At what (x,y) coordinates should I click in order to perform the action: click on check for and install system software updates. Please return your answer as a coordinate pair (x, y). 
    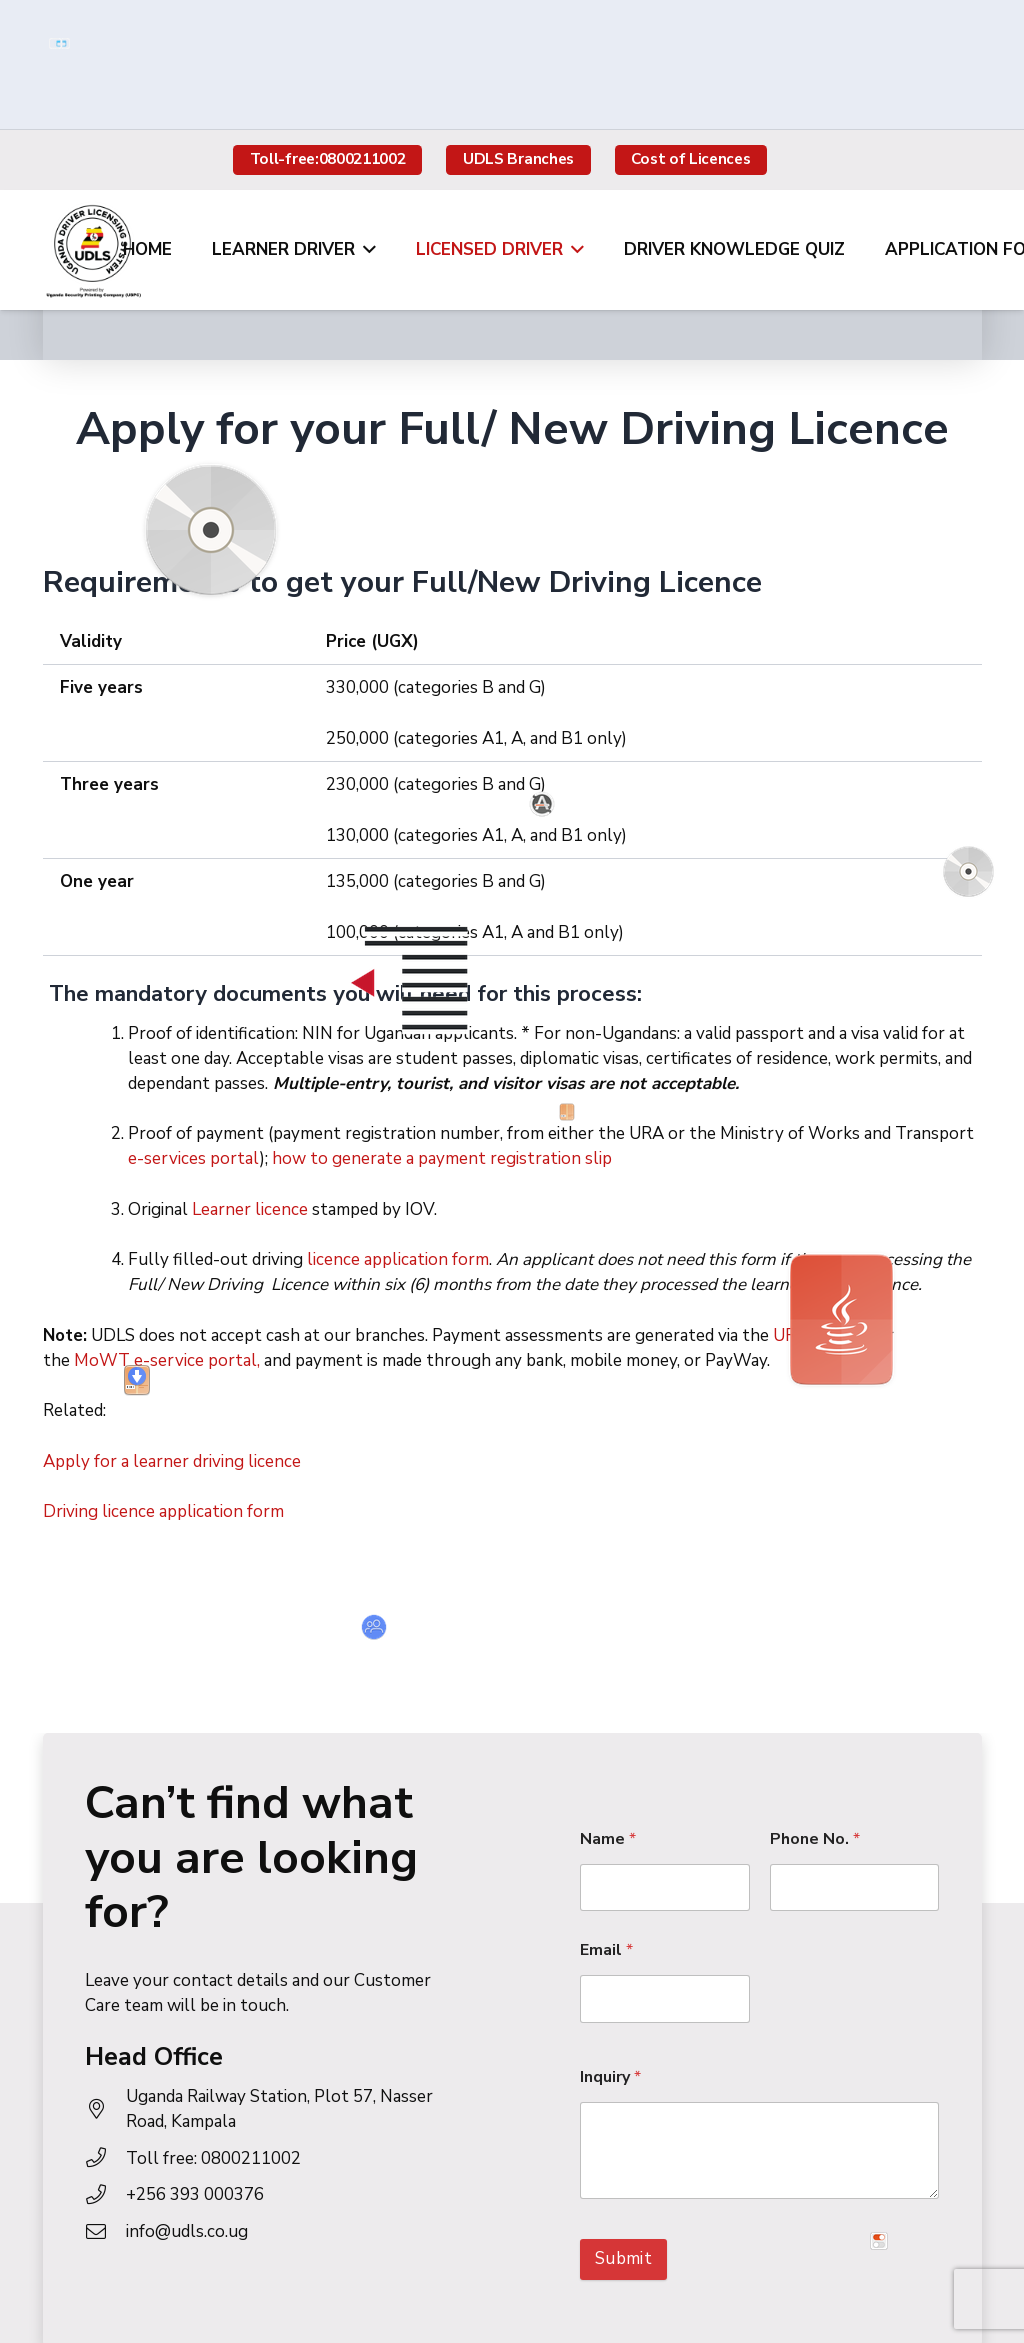
    Looking at the image, I should click on (542, 804).